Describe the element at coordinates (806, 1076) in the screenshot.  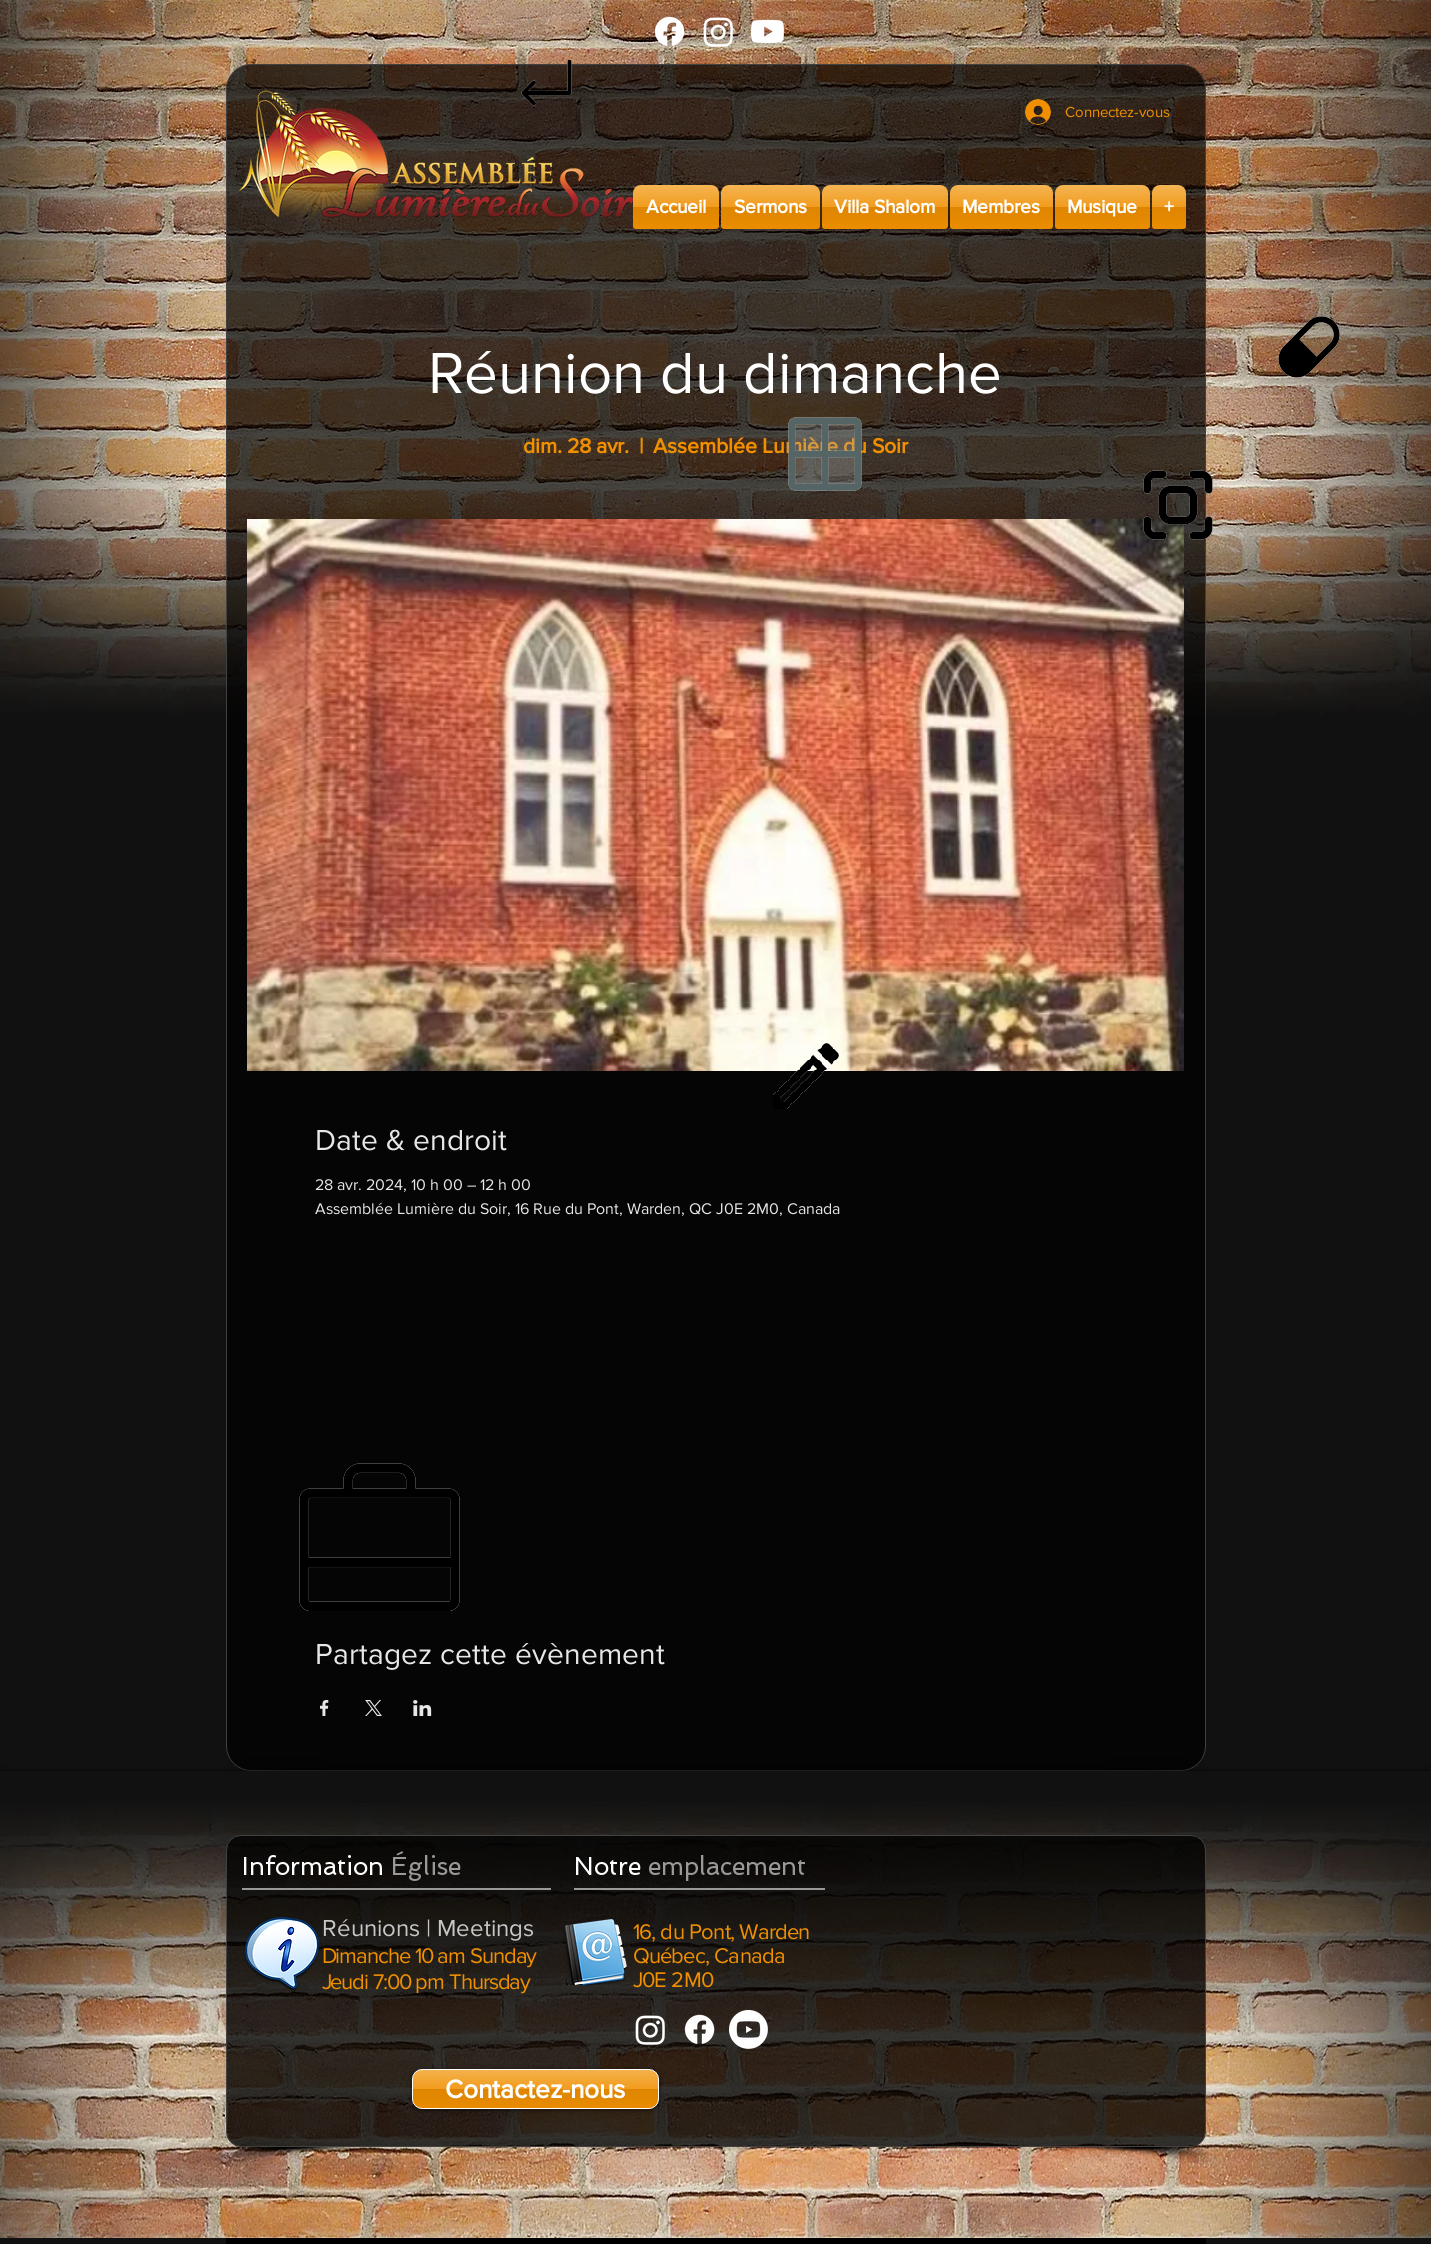
I see `create or compose new content` at that location.